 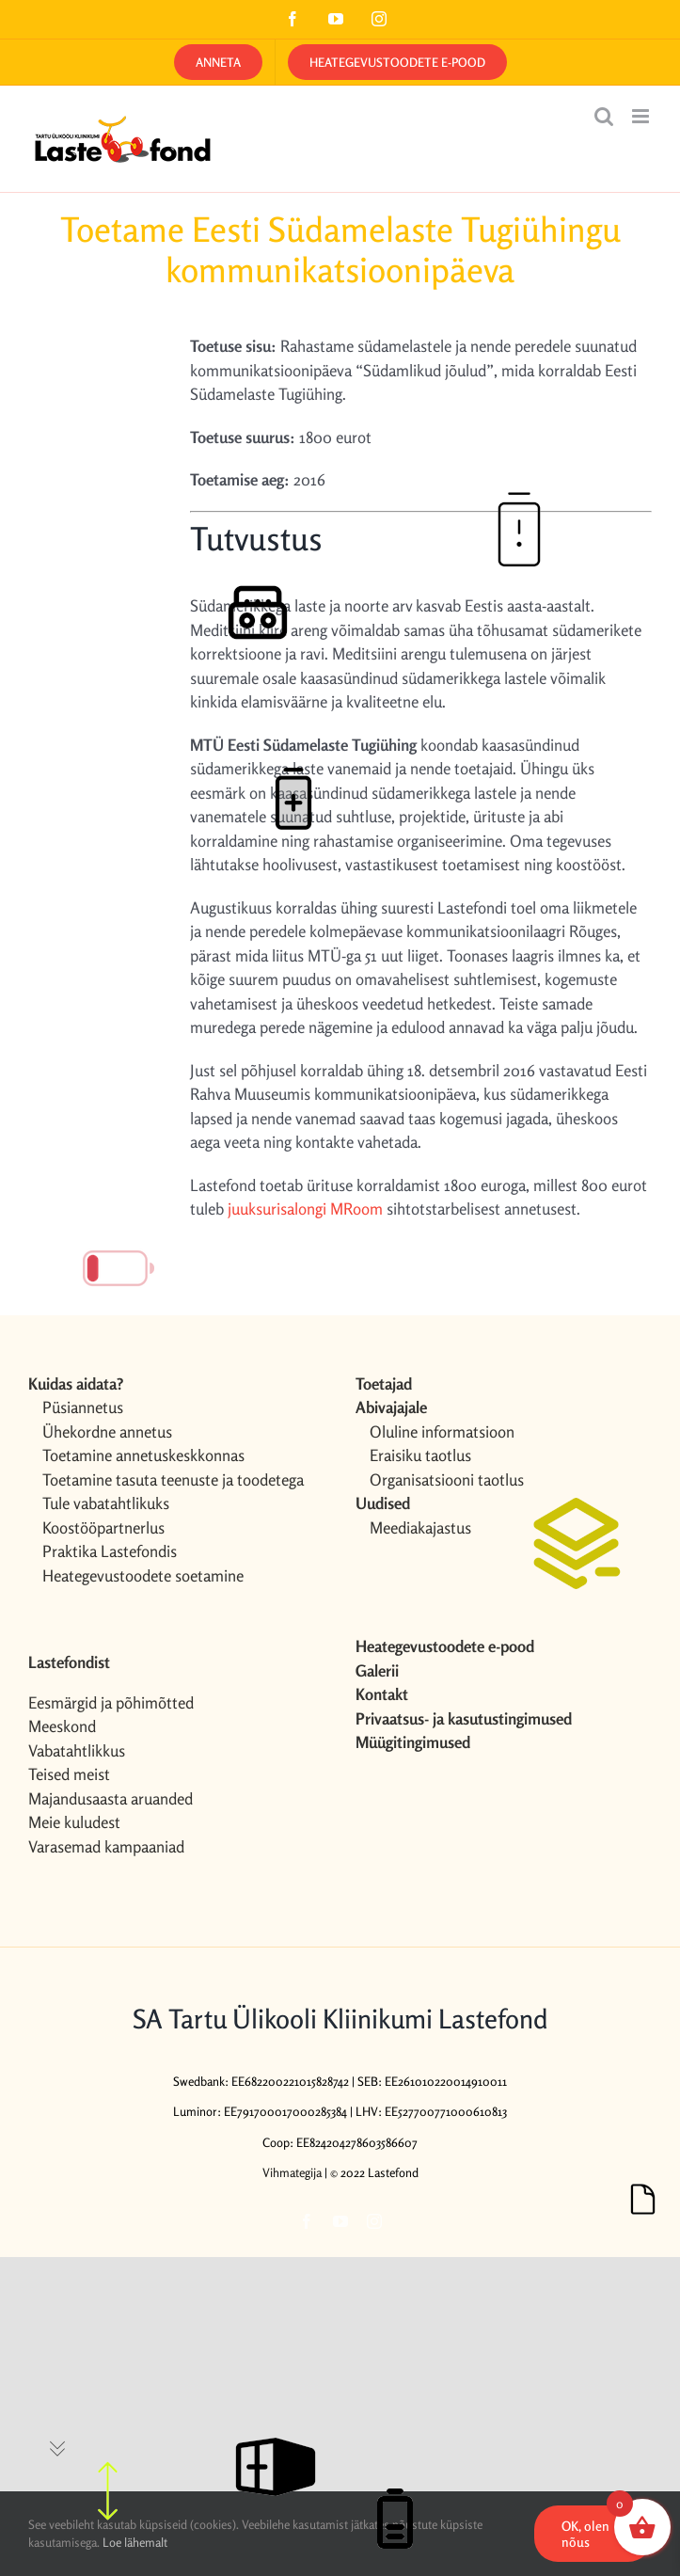 I want to click on remove a layer from the stack, so click(x=576, y=1543).